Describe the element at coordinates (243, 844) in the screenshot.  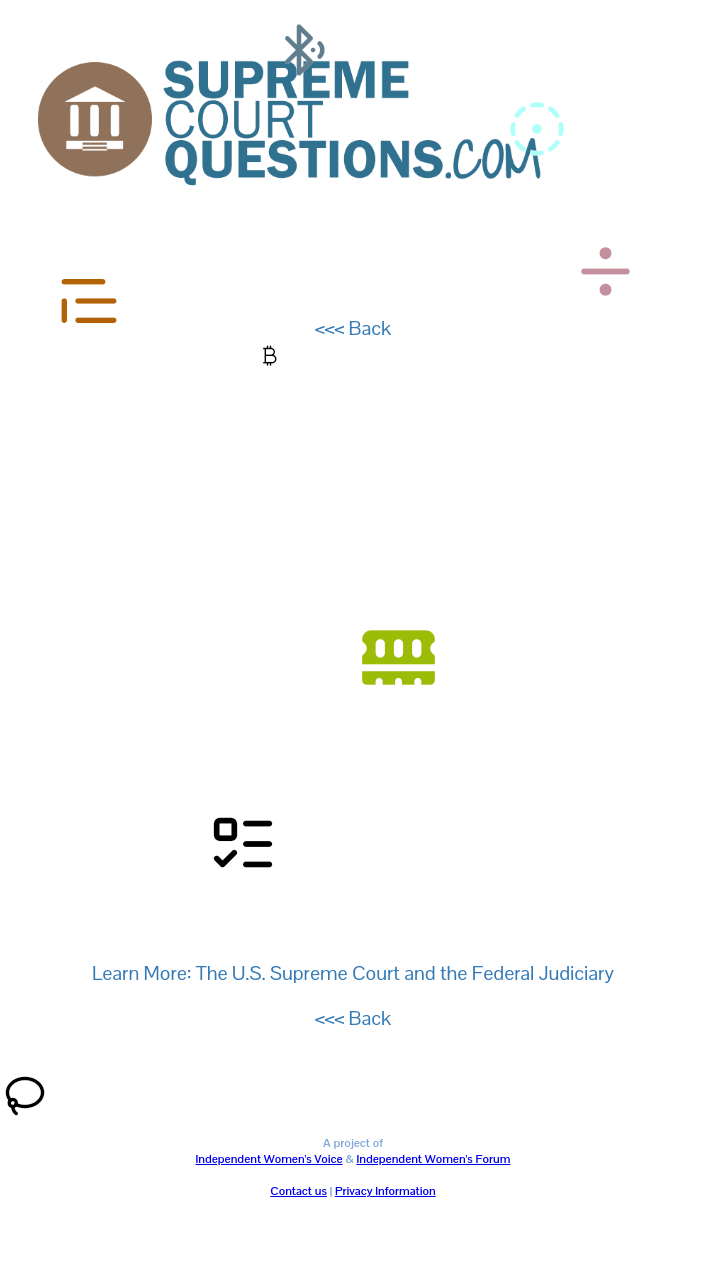
I see `view your to-do list` at that location.